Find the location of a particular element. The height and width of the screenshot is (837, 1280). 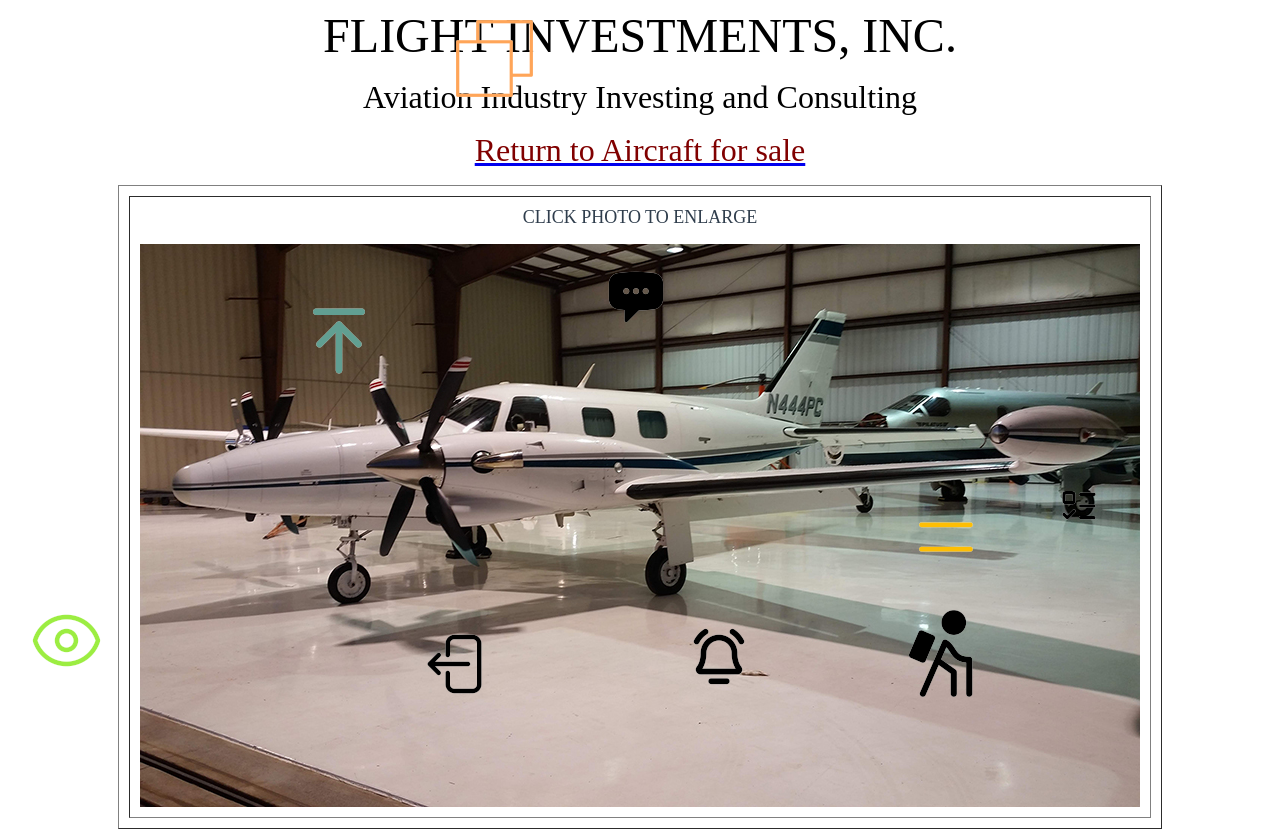

log out of your account is located at coordinates (459, 664).